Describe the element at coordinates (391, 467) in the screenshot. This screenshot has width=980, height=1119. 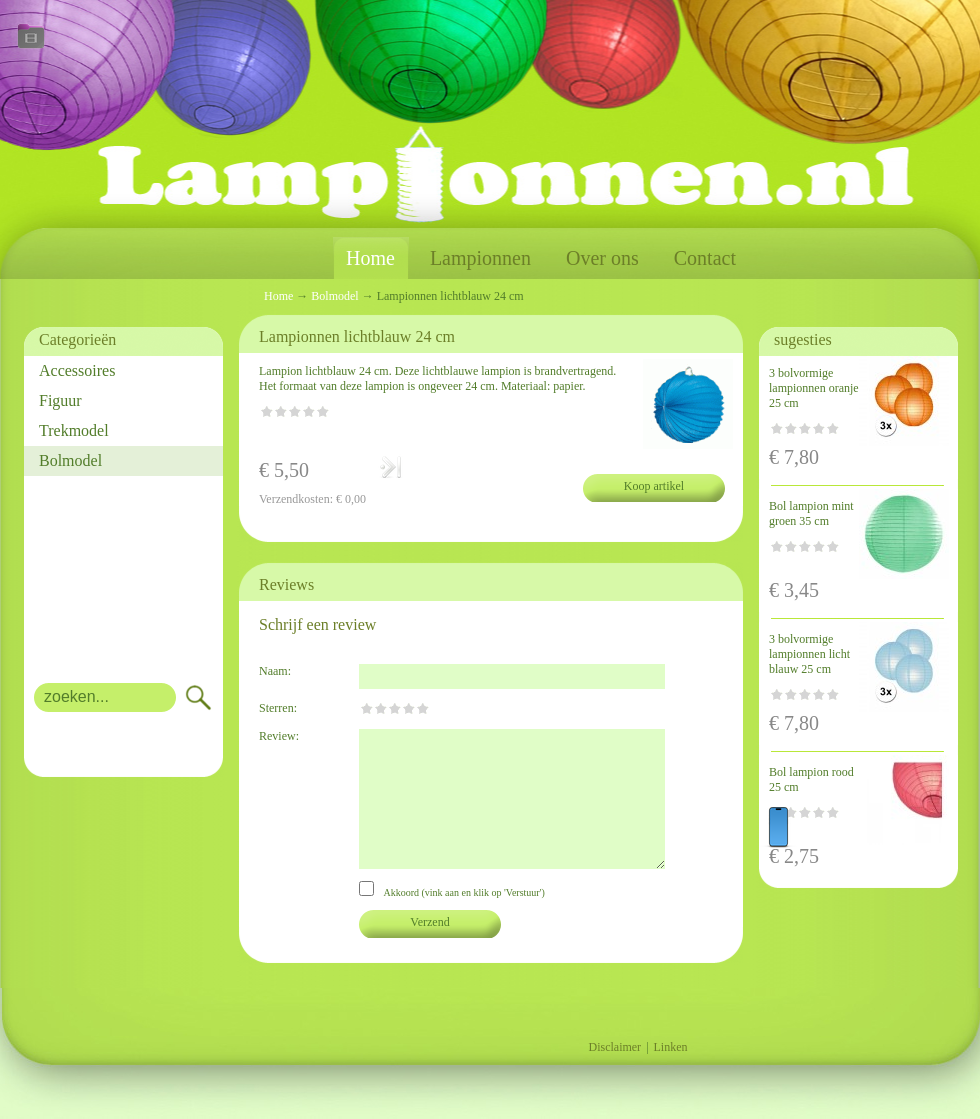
I see `skip to the last item in a list or sequence` at that location.